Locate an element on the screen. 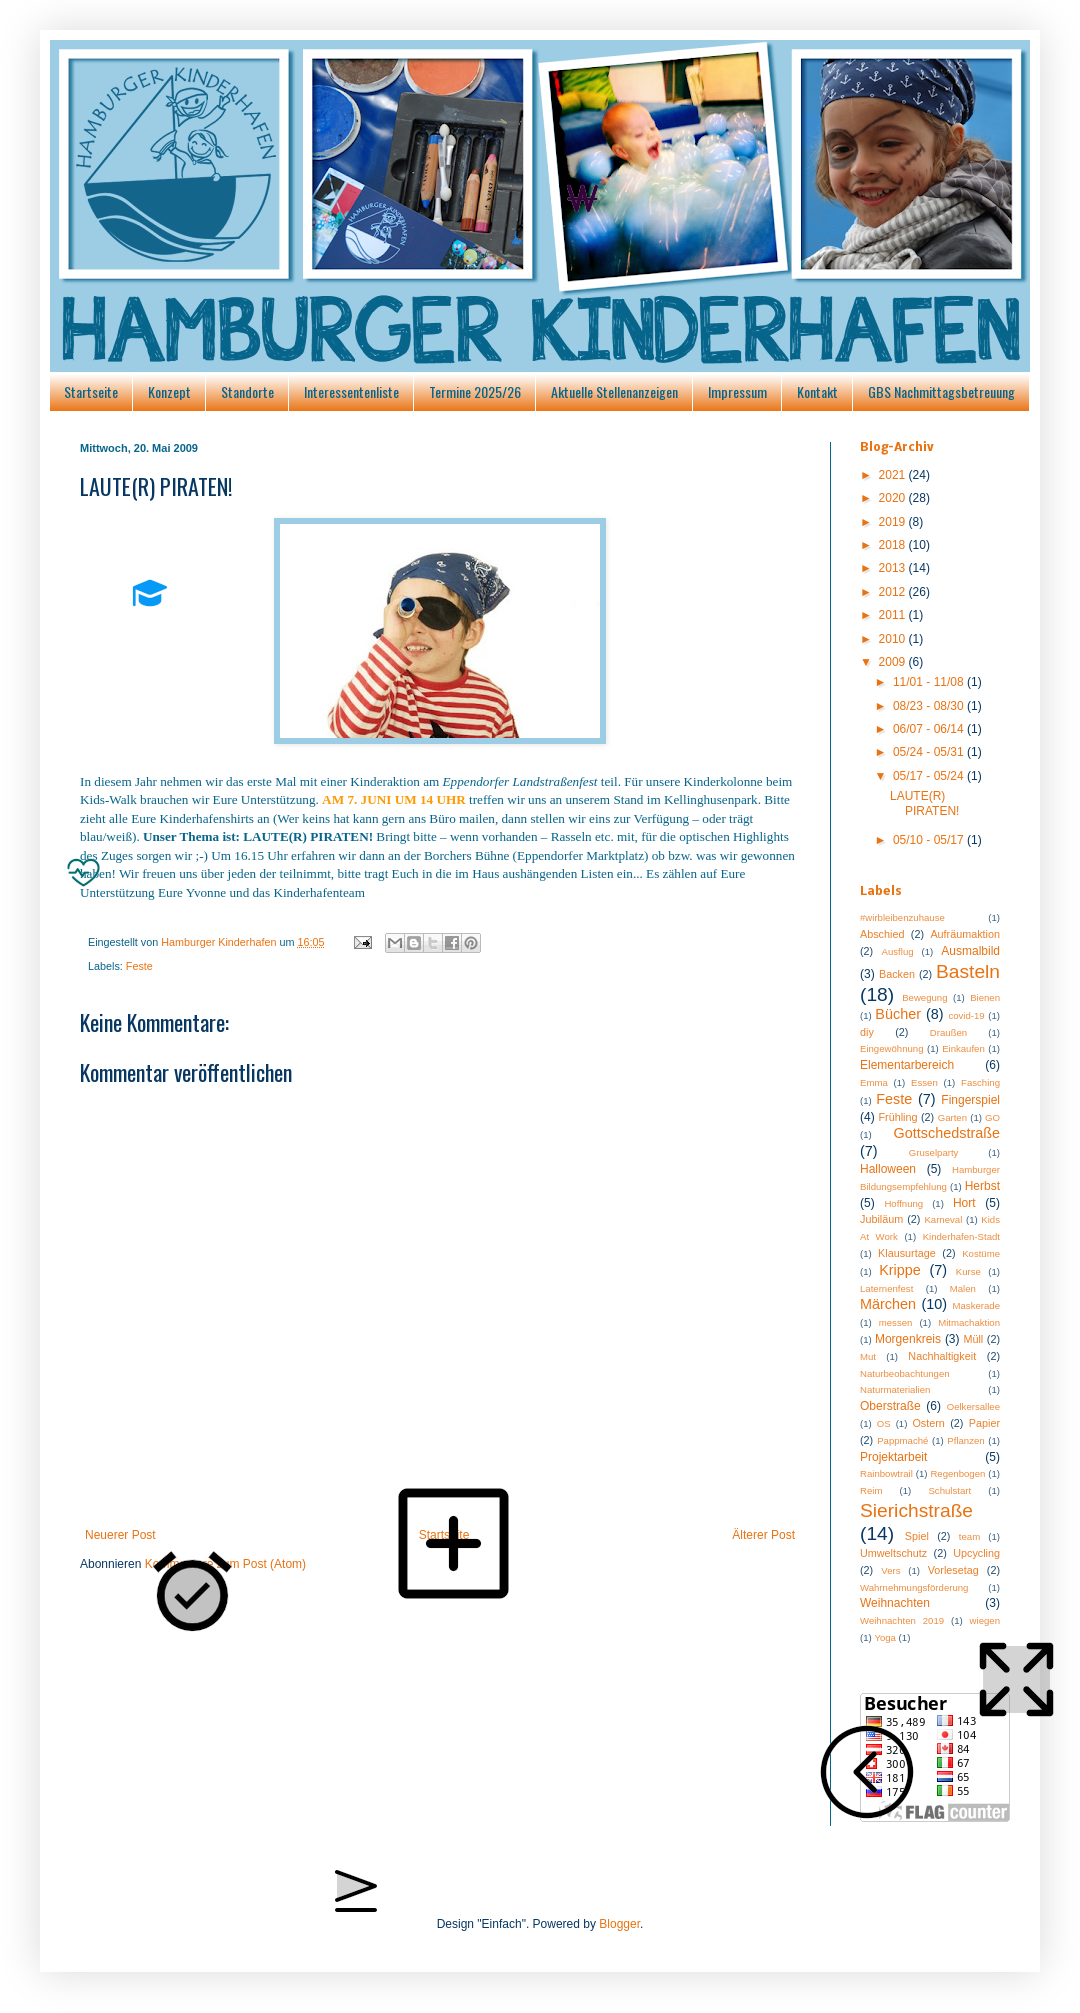  apply a "greater than or equal to" filter condition is located at coordinates (355, 1892).